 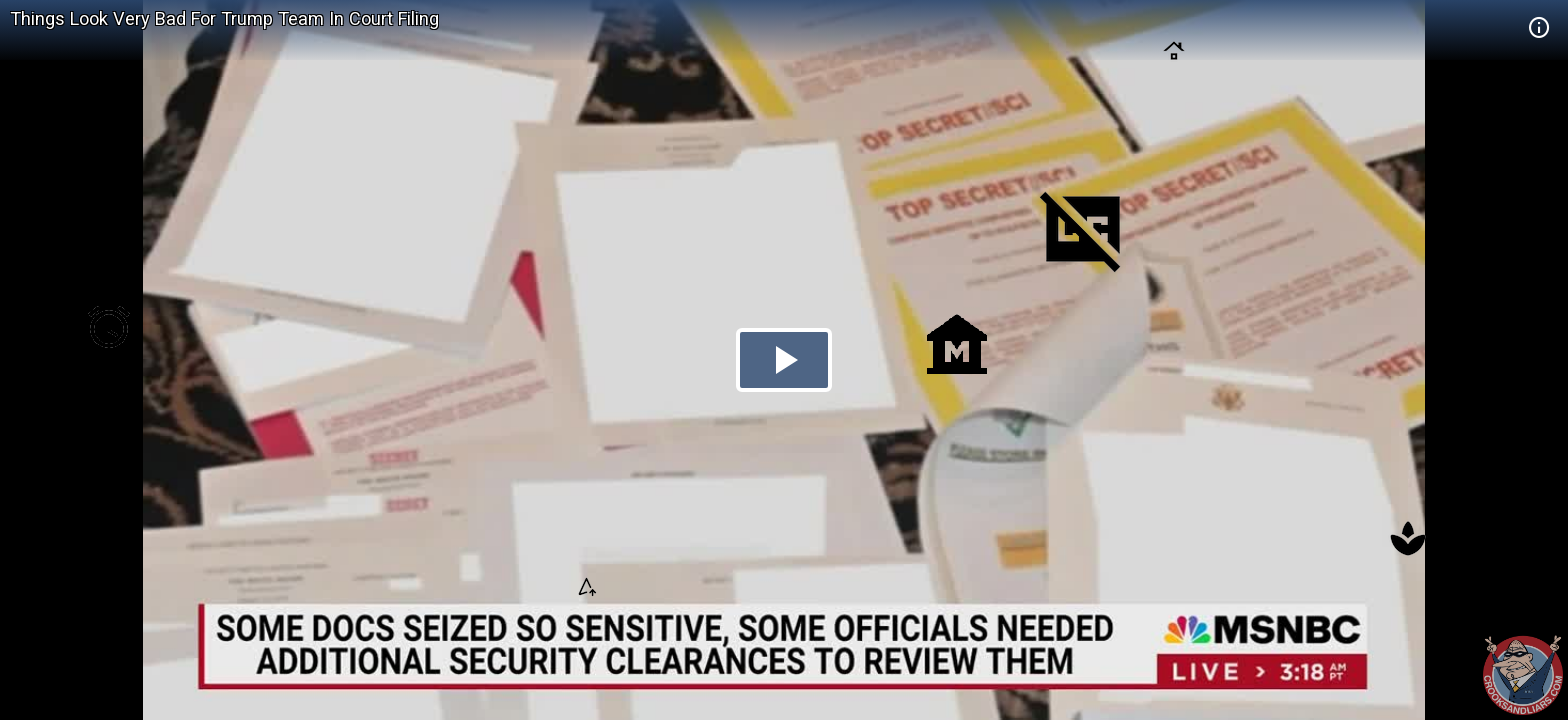 What do you see at coordinates (1408, 538) in the screenshot?
I see `access spa or wellness features` at bounding box center [1408, 538].